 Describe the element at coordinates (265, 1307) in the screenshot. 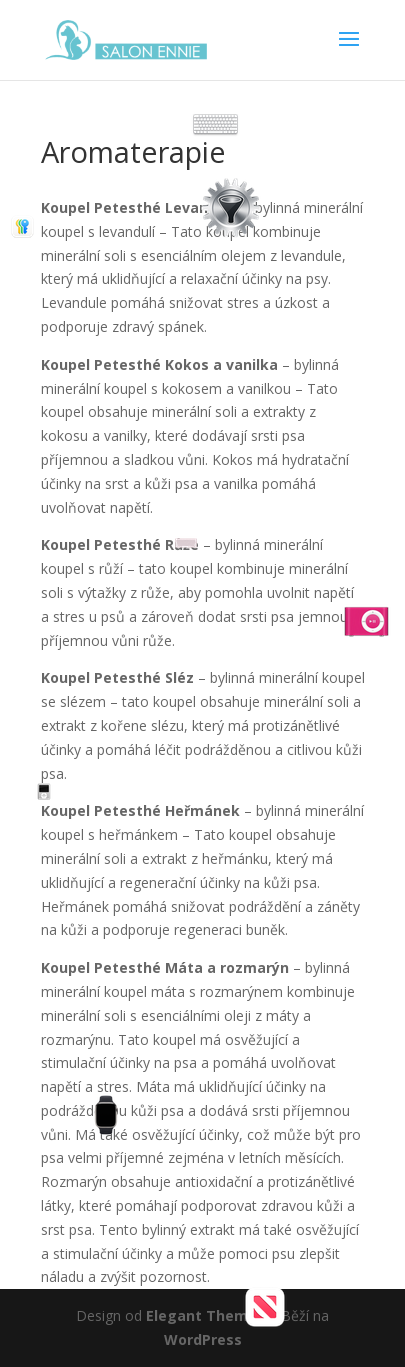

I see `open the apple news app` at that location.